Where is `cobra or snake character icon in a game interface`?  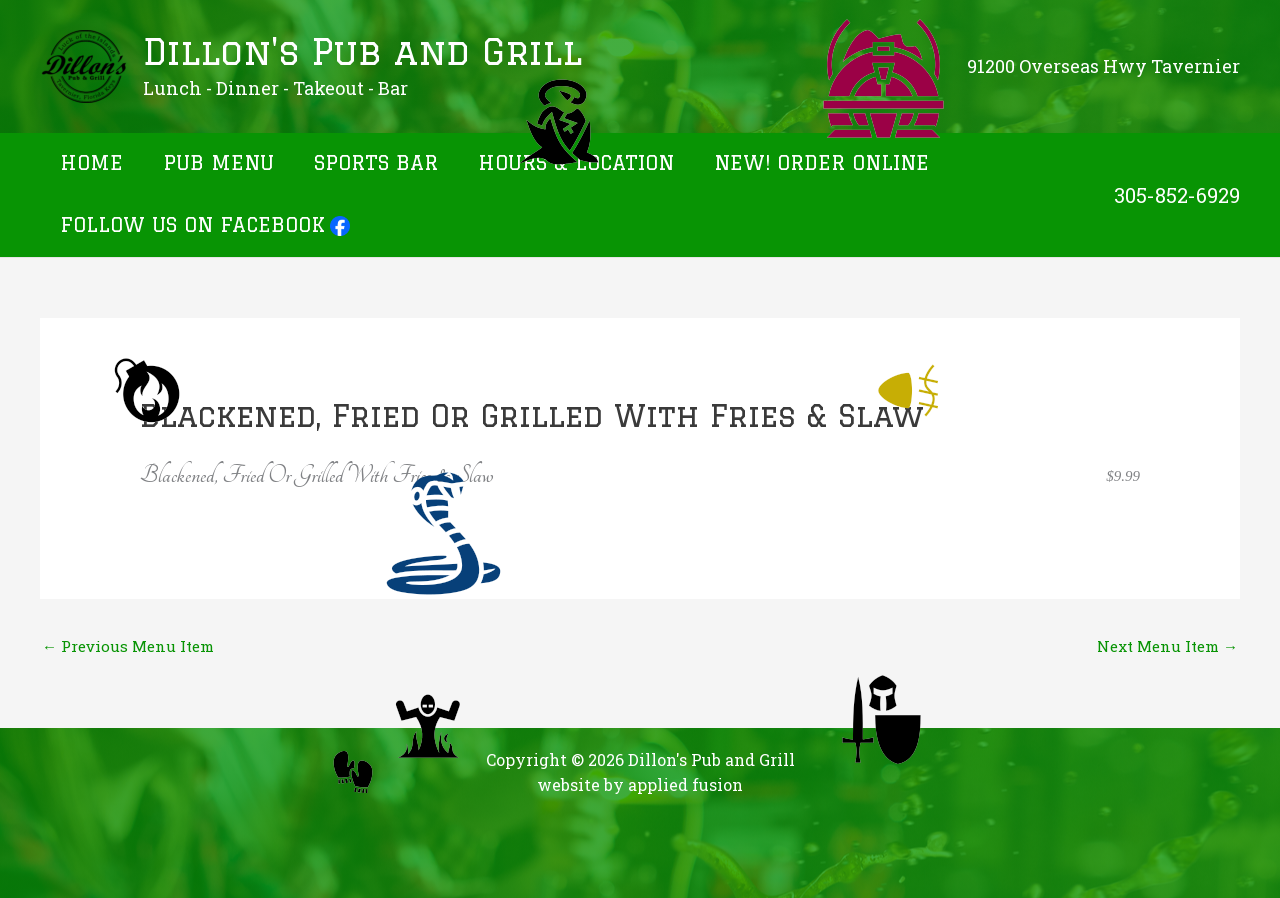 cobra or snake character icon in a game interface is located at coordinates (443, 533).